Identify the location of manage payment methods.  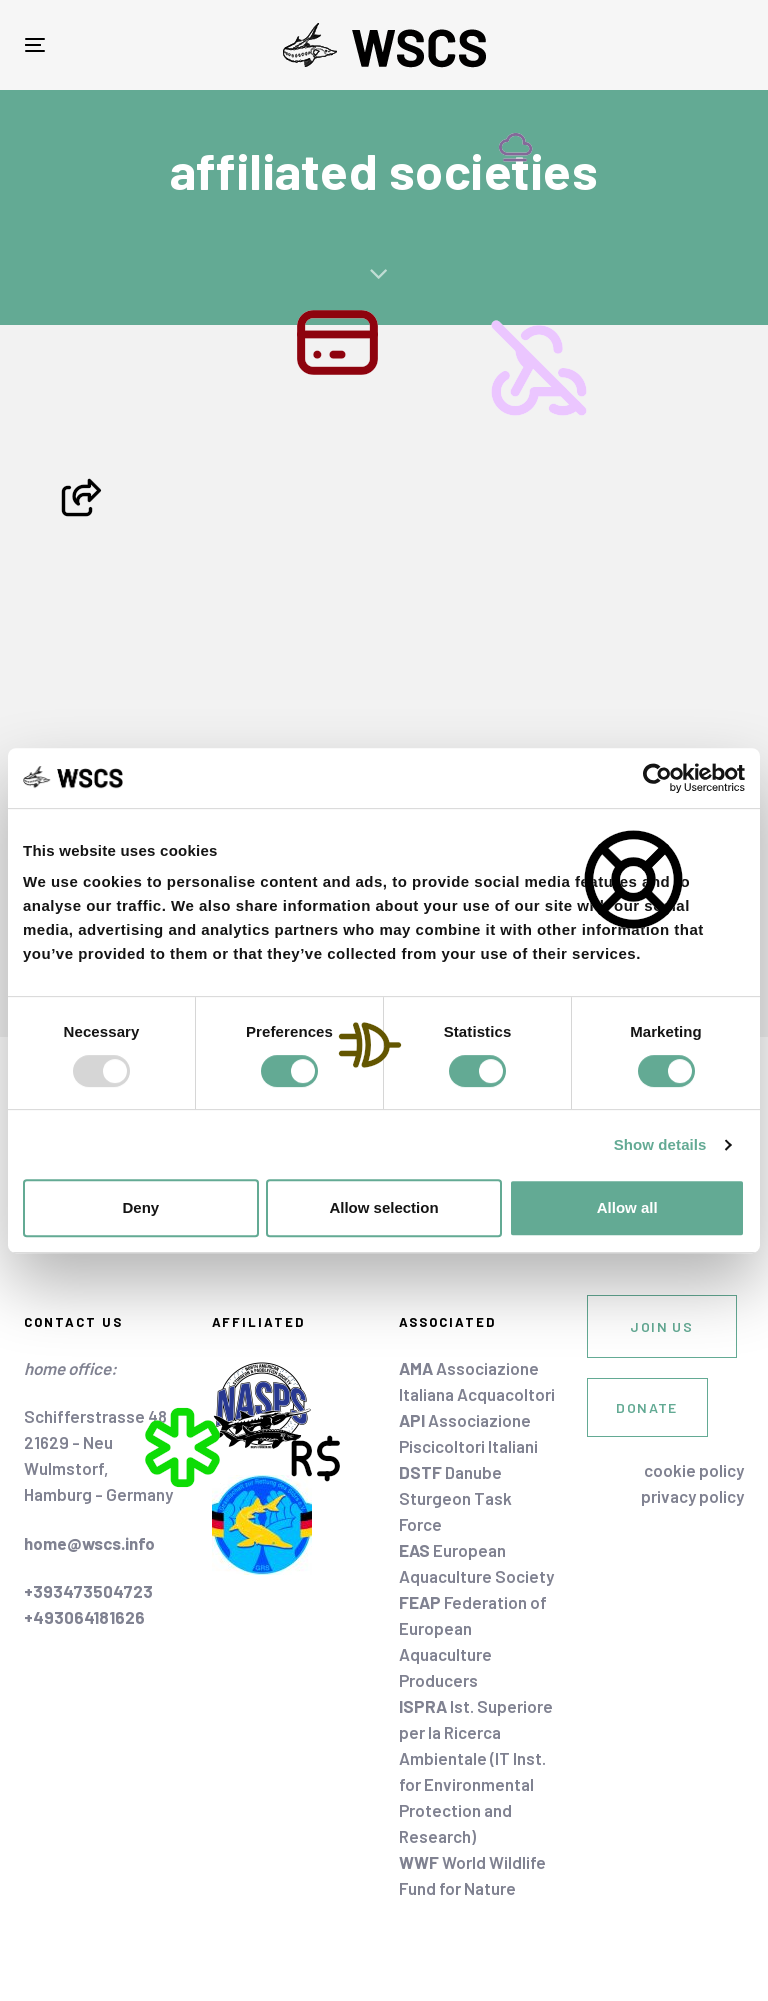
(337, 342).